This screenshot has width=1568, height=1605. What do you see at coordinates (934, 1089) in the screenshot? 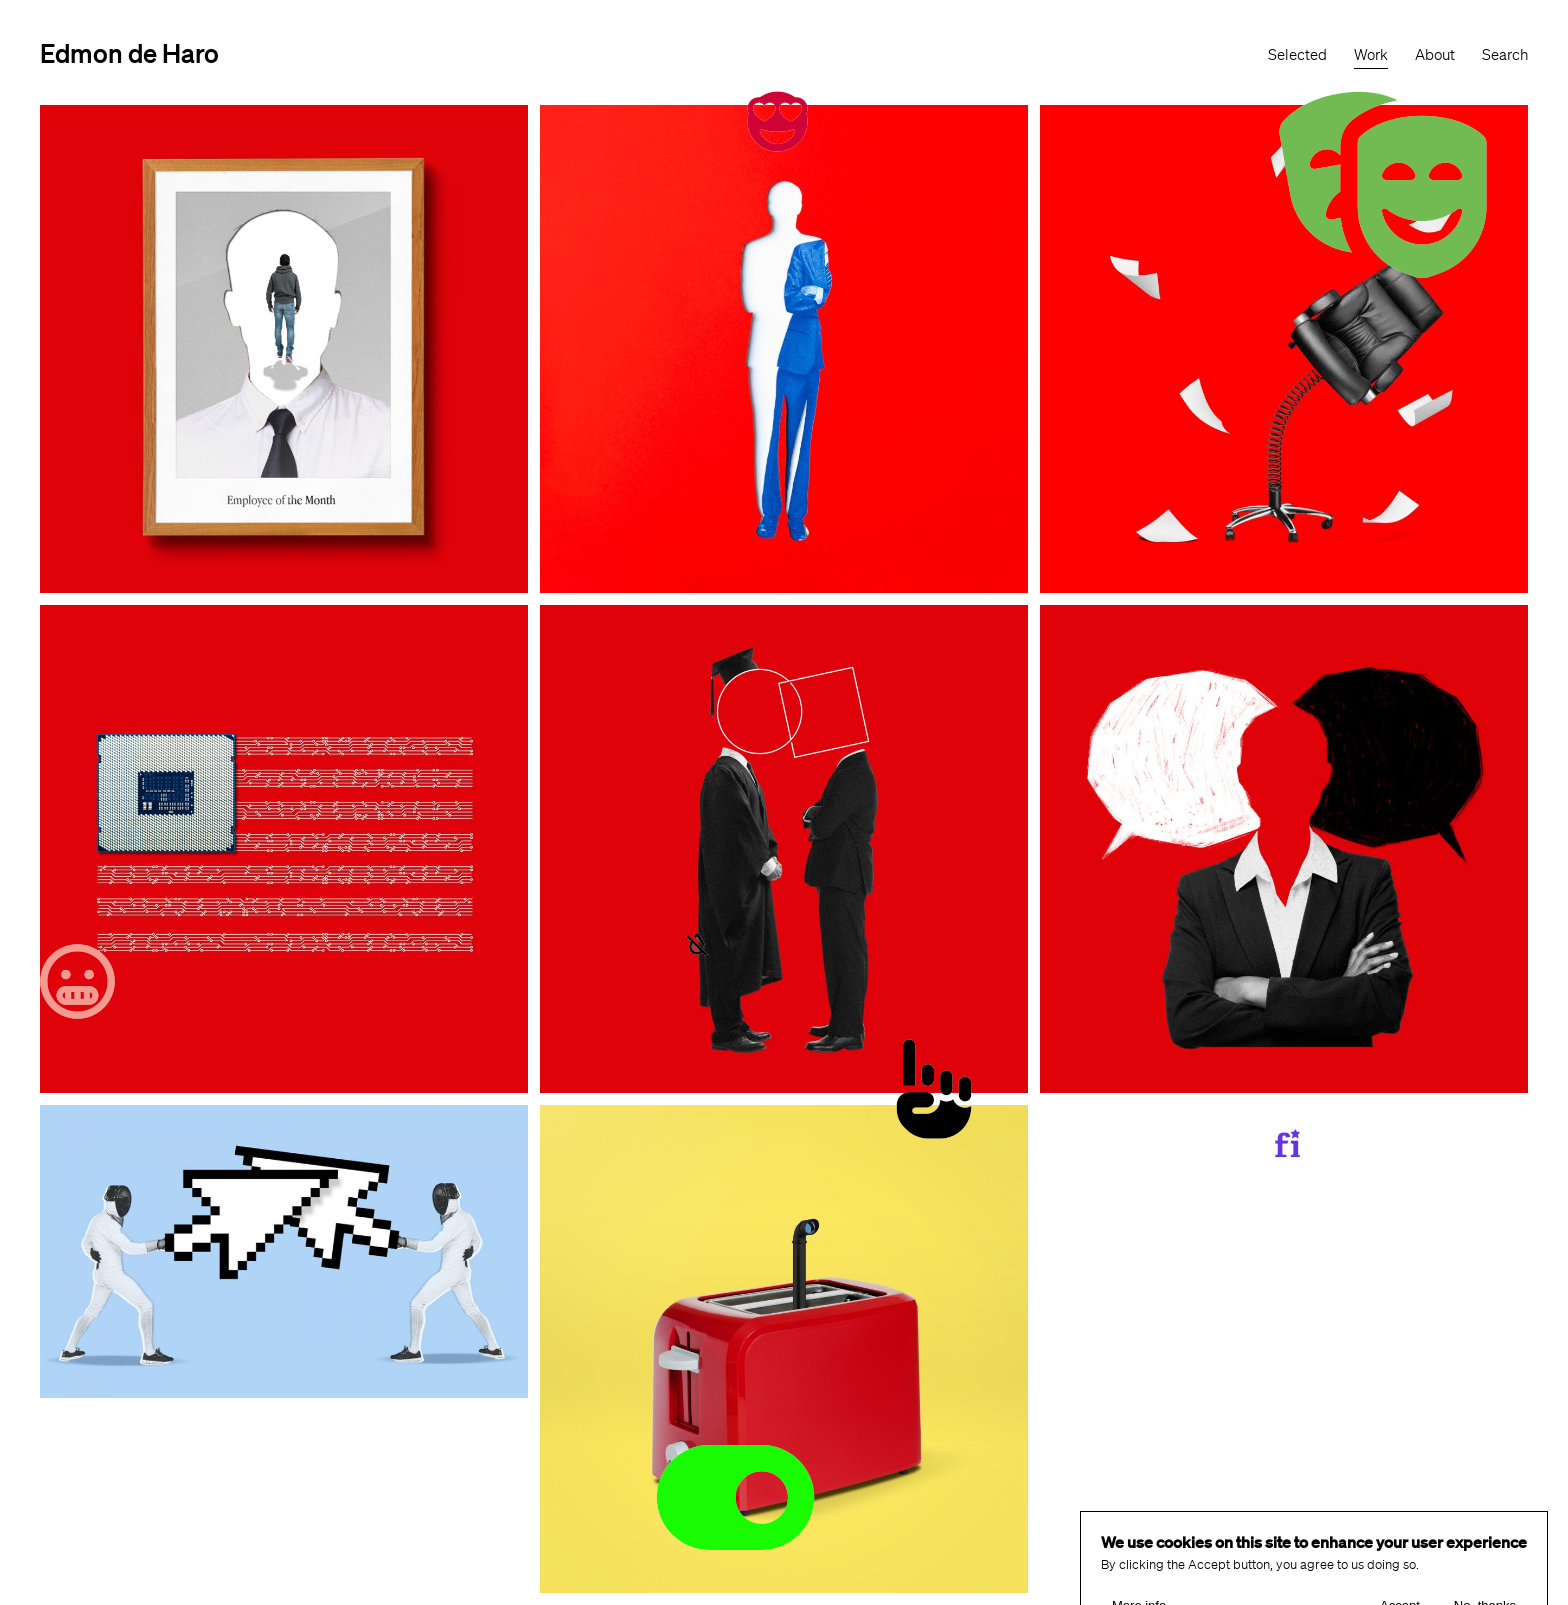
I see `tap to select or indicate a point of interest` at bounding box center [934, 1089].